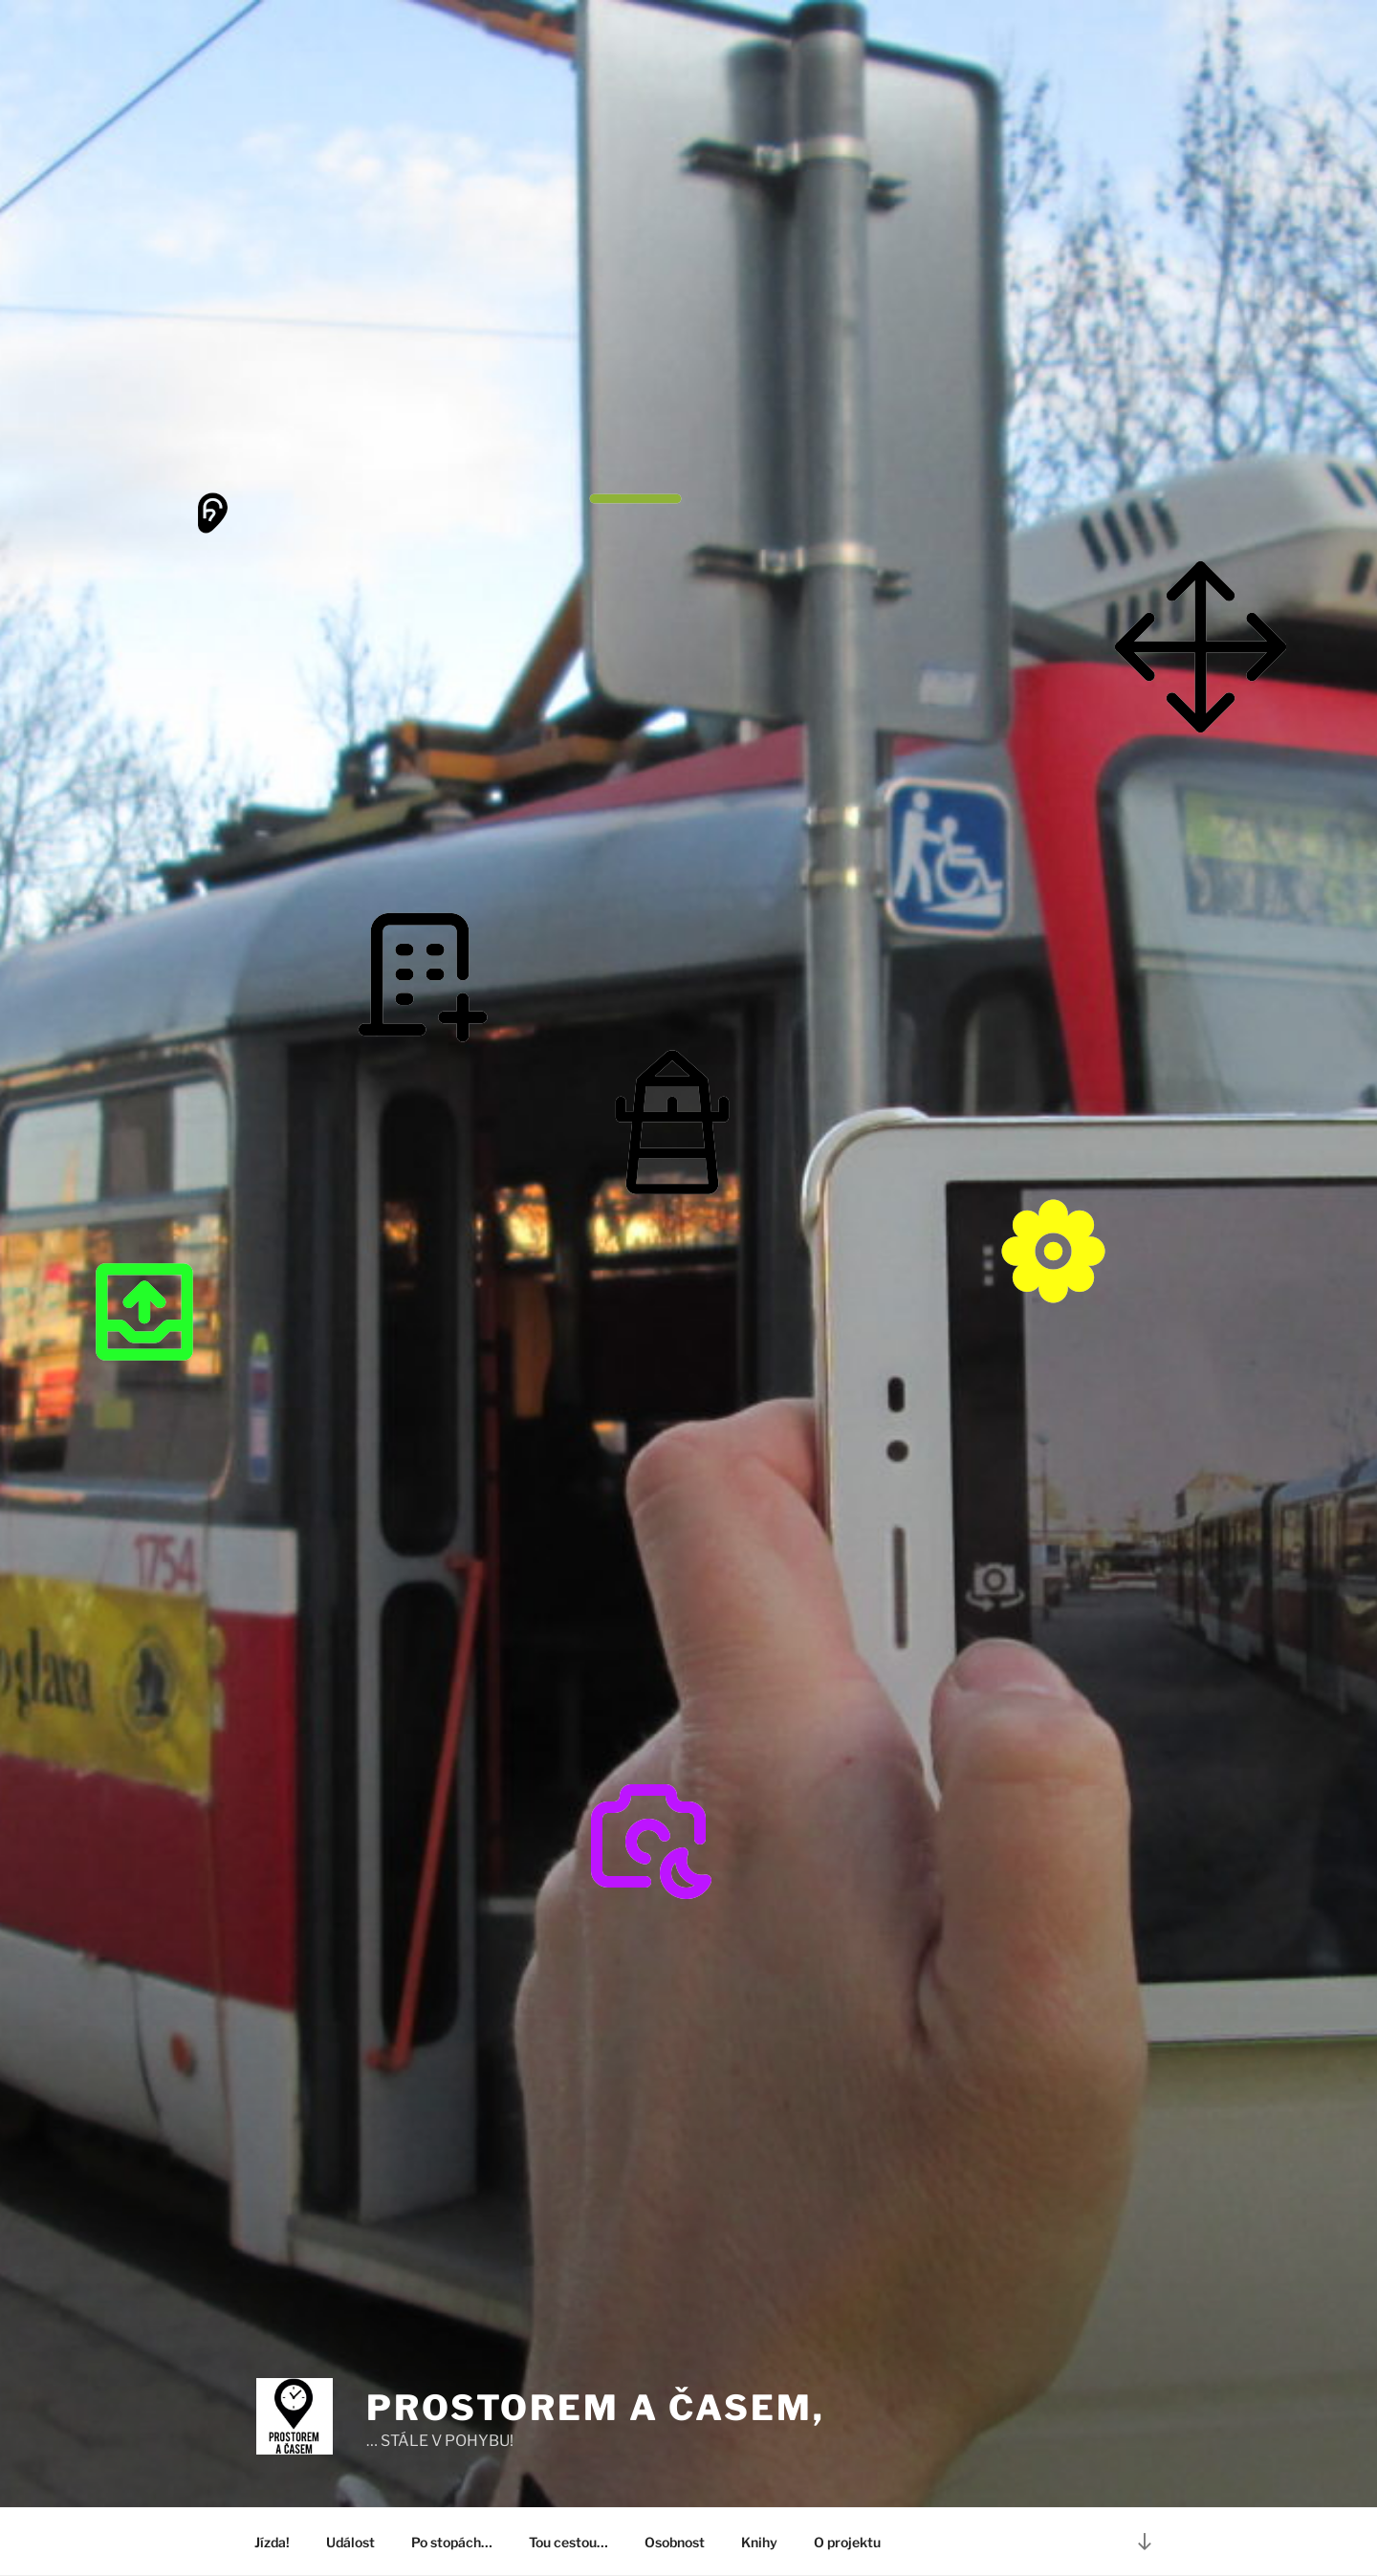  What do you see at coordinates (635, 498) in the screenshot?
I see `remove an item from a list` at bounding box center [635, 498].